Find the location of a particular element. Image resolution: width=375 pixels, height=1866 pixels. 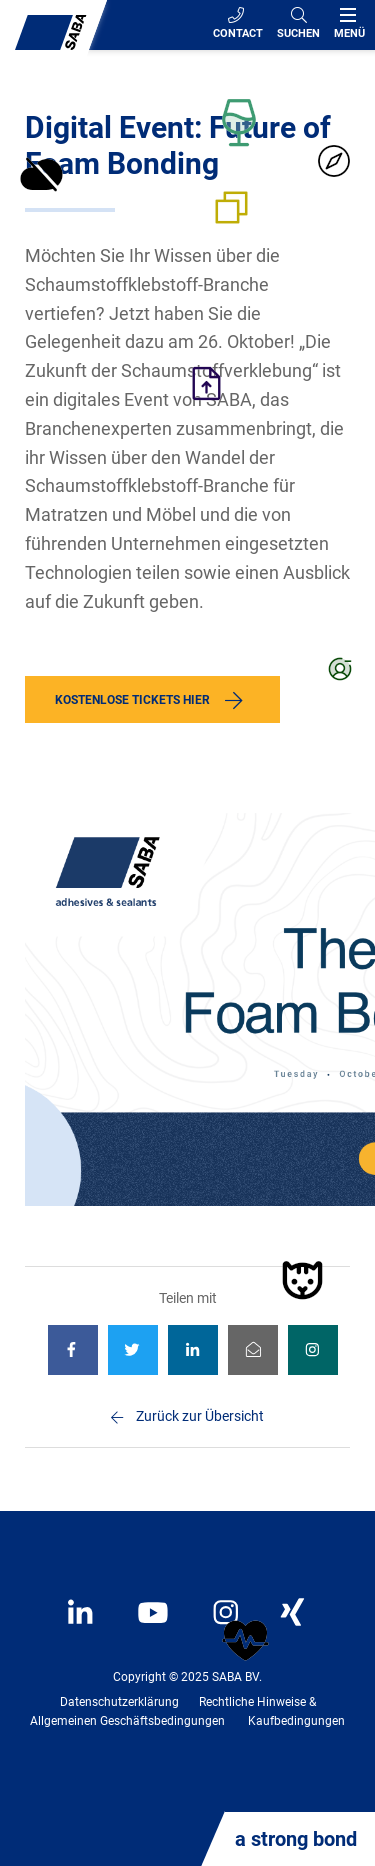

browse wine selection or menu is located at coordinates (239, 121).